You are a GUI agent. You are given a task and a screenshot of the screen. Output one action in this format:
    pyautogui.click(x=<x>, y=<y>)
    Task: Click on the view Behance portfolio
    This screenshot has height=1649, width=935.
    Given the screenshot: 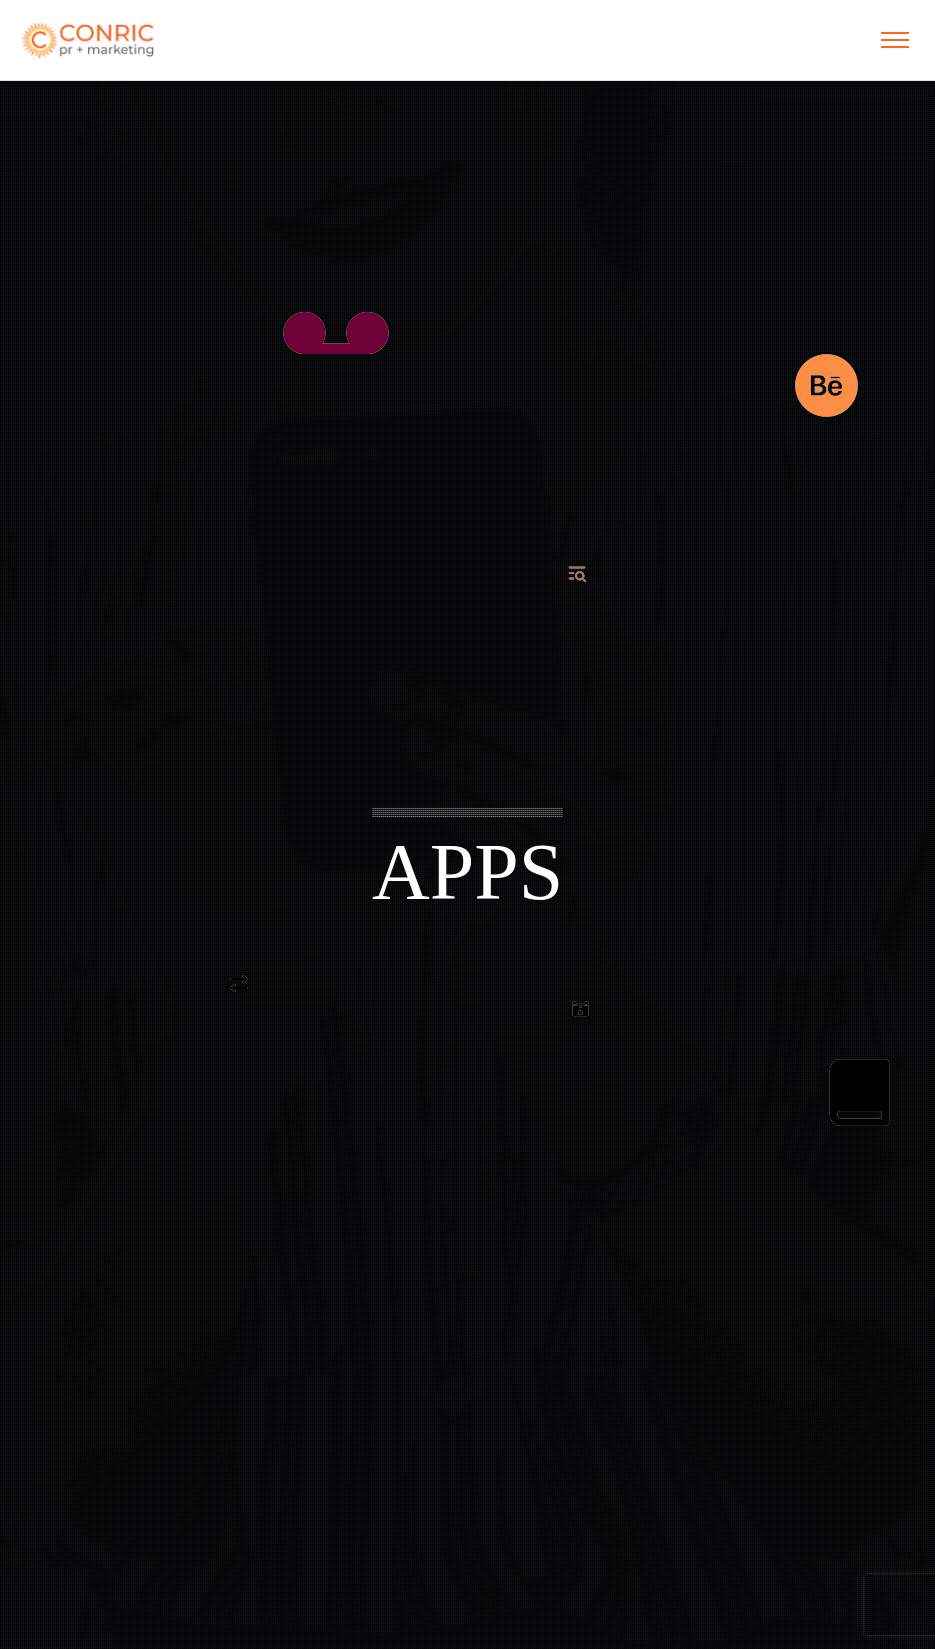 What is the action you would take?
    pyautogui.click(x=826, y=385)
    